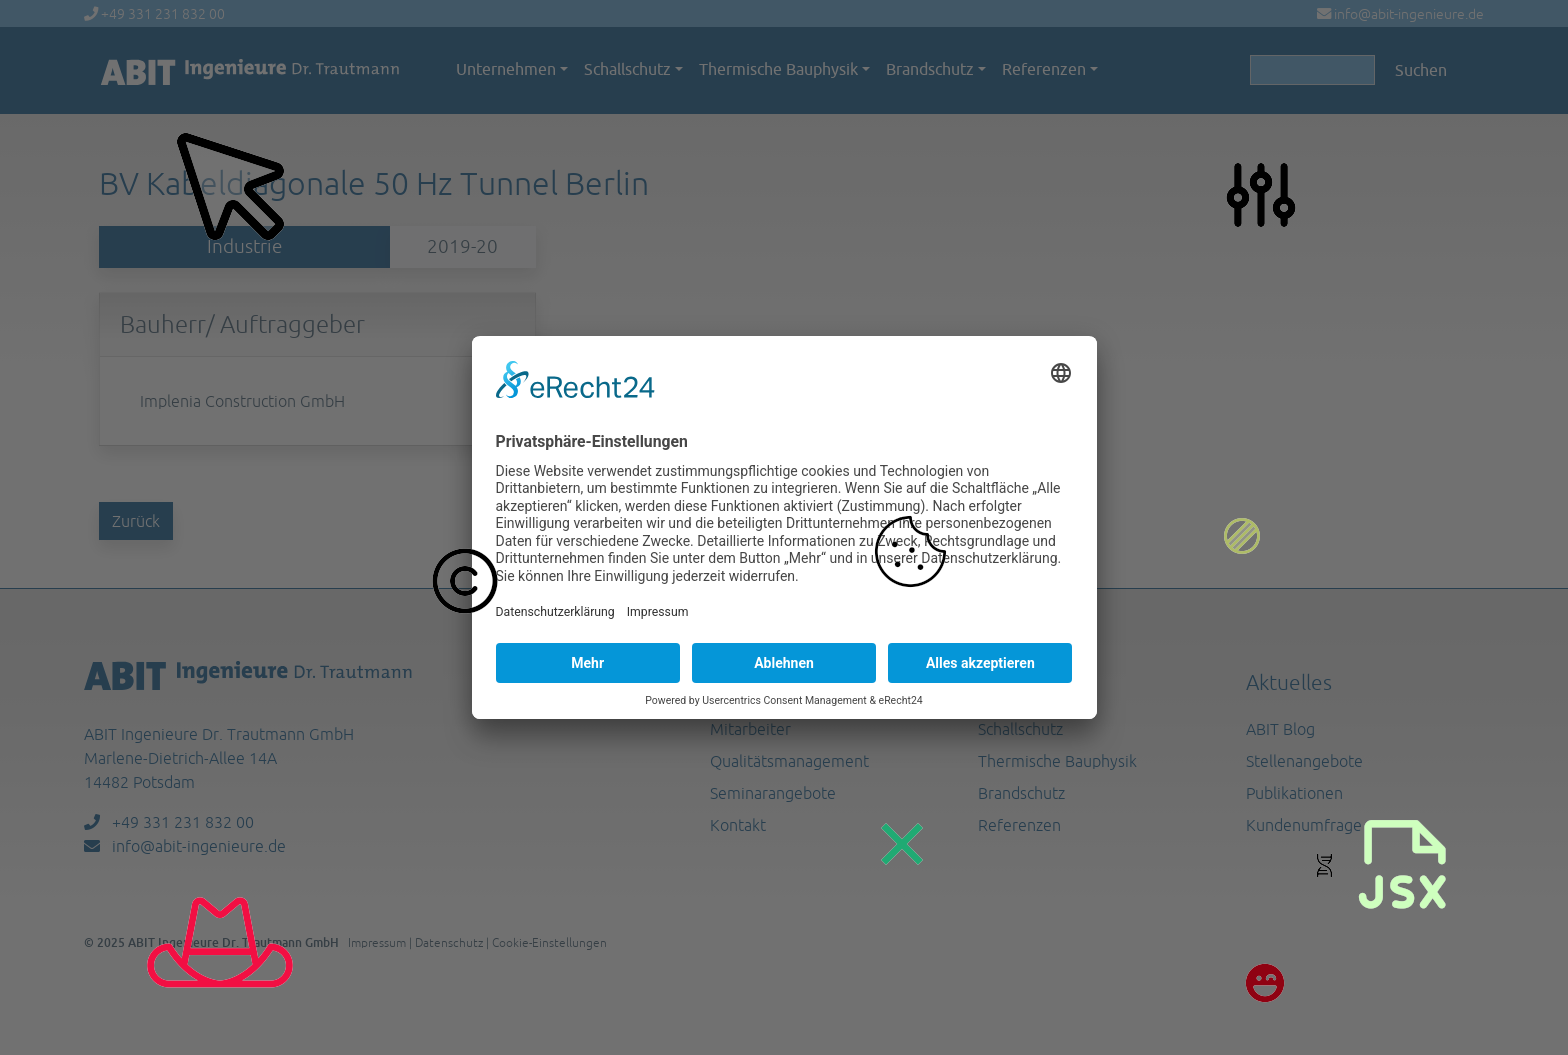  What do you see at coordinates (1261, 195) in the screenshot?
I see `adjust settings or preferences` at bounding box center [1261, 195].